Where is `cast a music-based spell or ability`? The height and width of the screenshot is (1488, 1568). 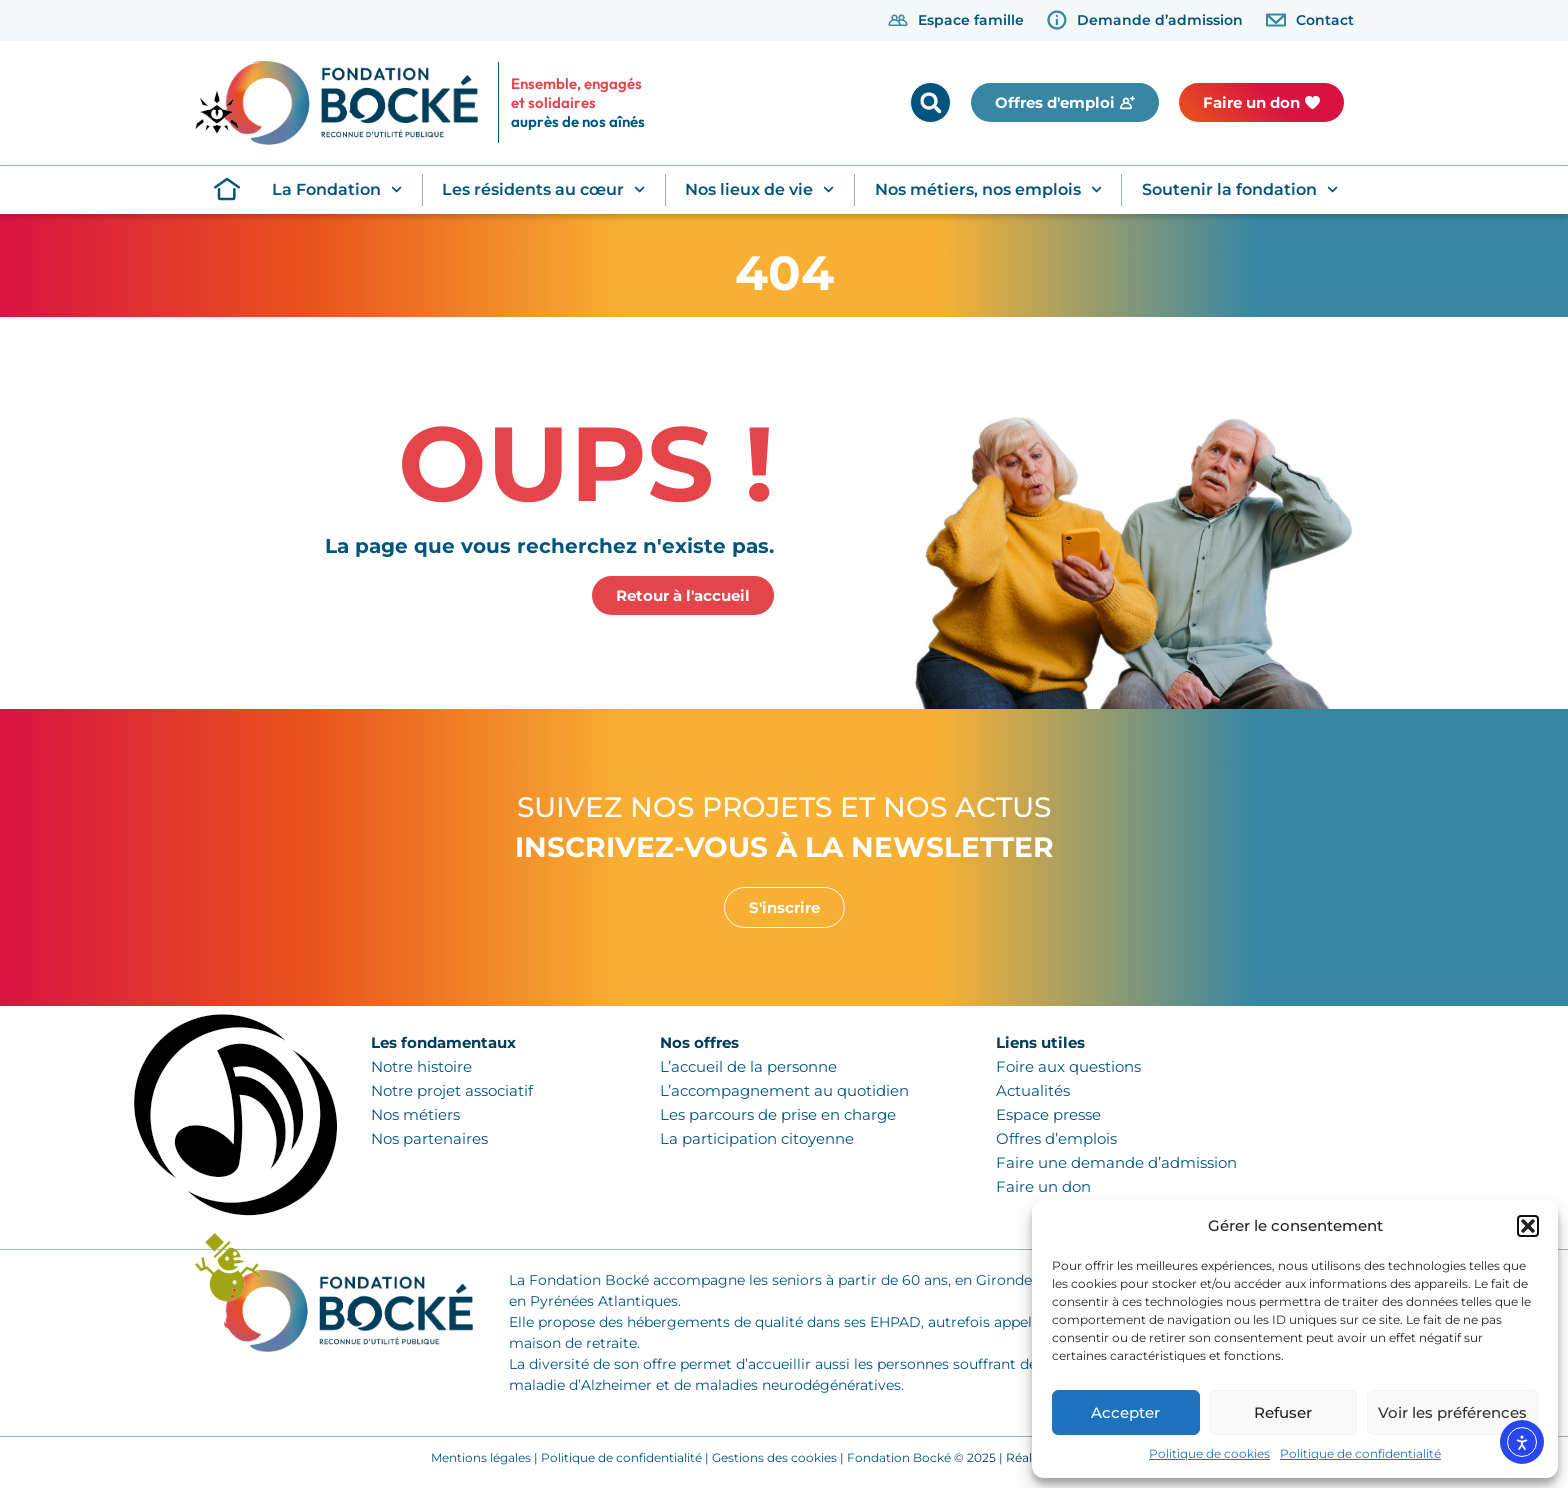
cast a music-based spell or ability is located at coordinates (235, 1115).